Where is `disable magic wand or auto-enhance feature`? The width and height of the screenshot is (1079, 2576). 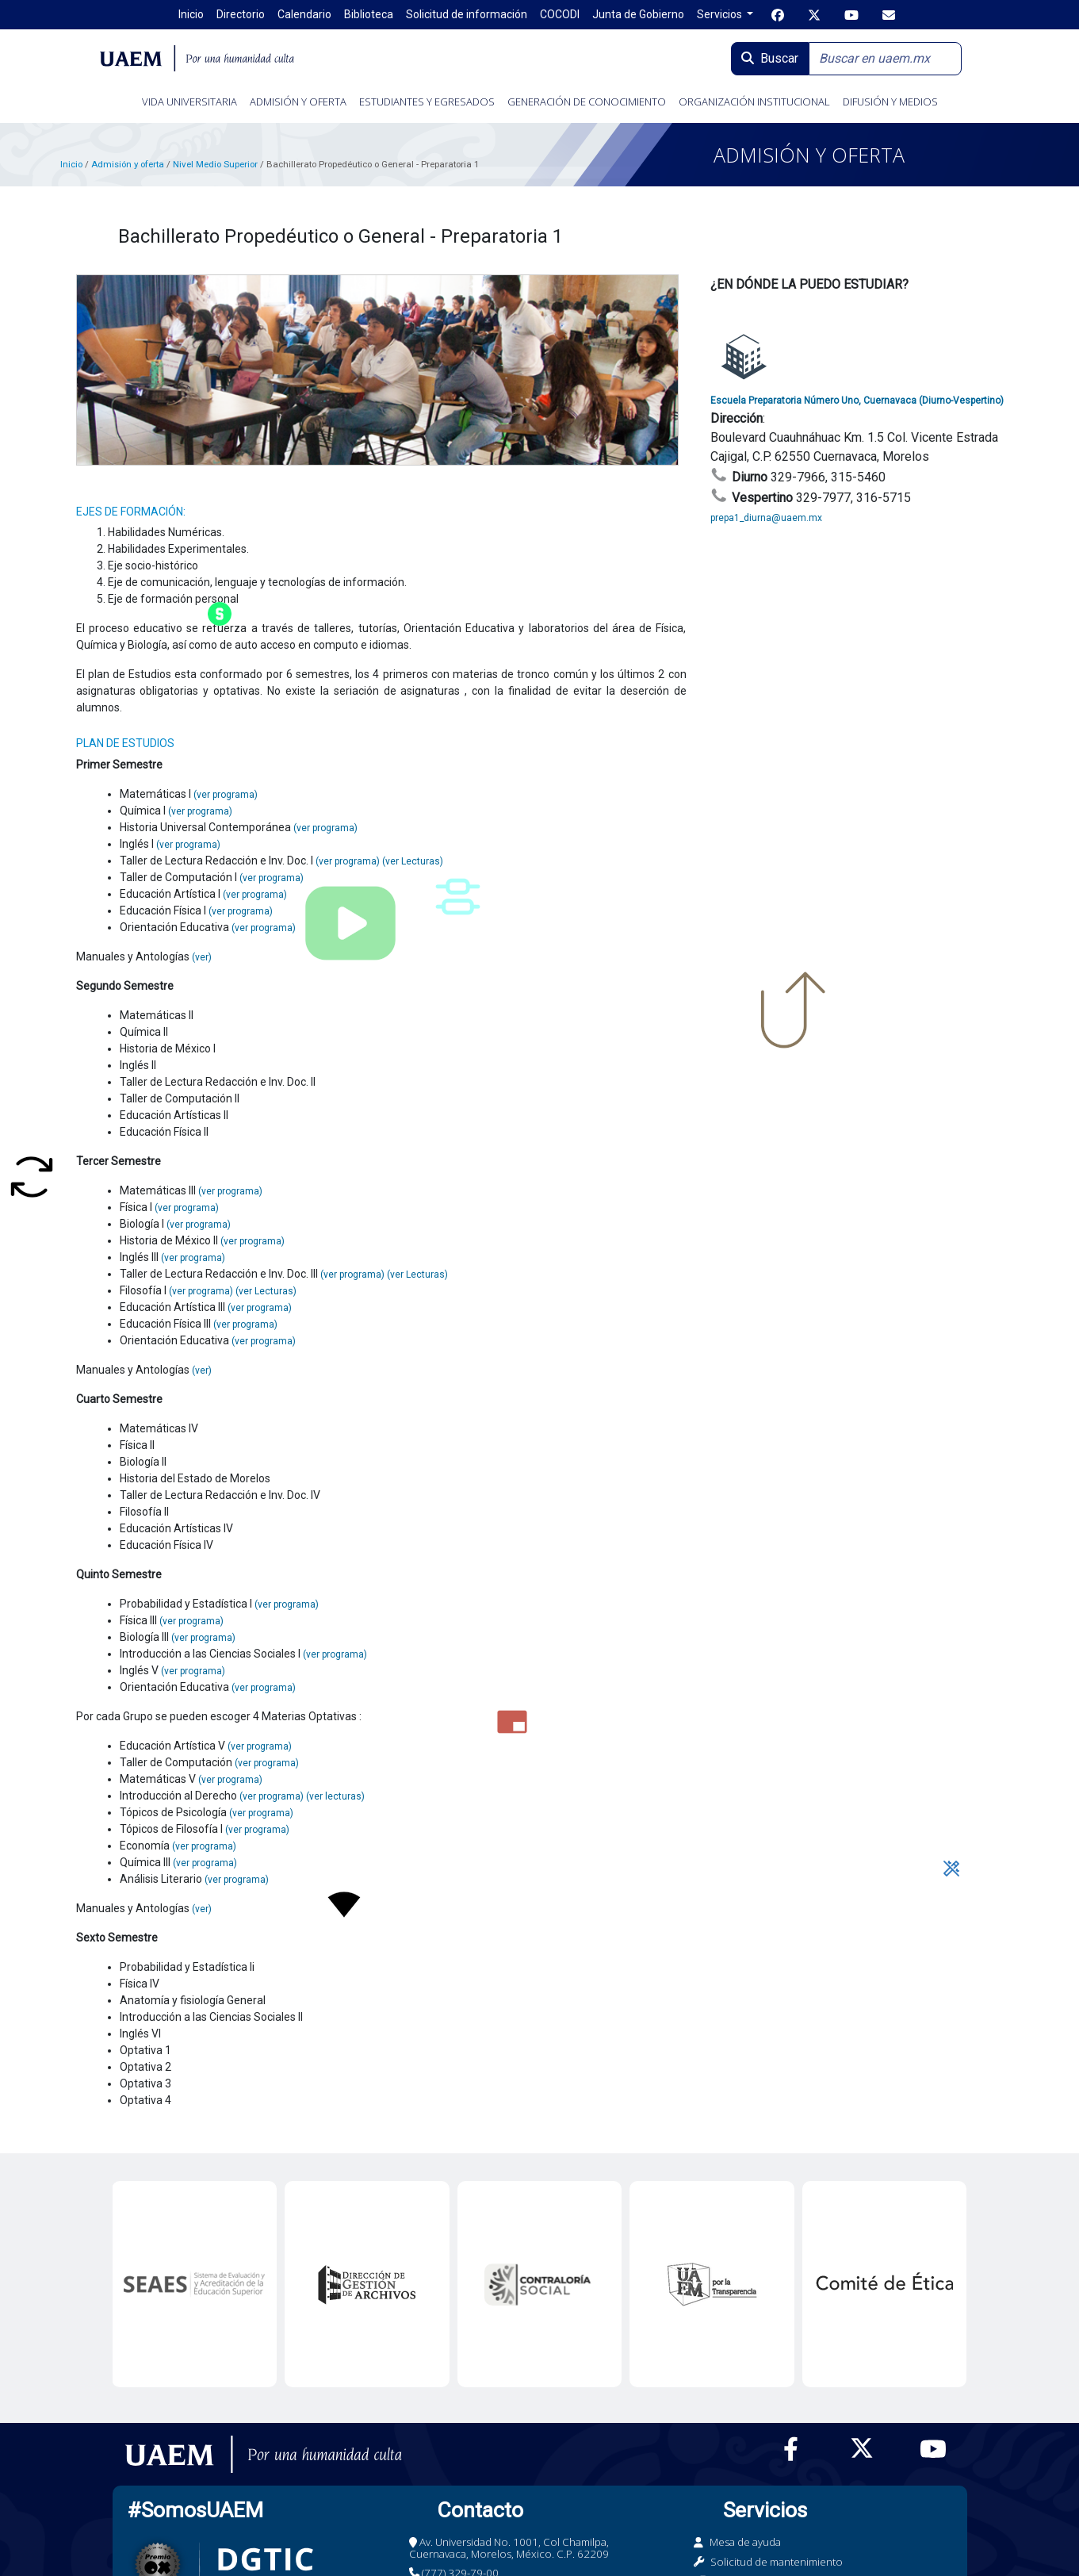 disable magic wand or auto-enhance feature is located at coordinates (951, 1869).